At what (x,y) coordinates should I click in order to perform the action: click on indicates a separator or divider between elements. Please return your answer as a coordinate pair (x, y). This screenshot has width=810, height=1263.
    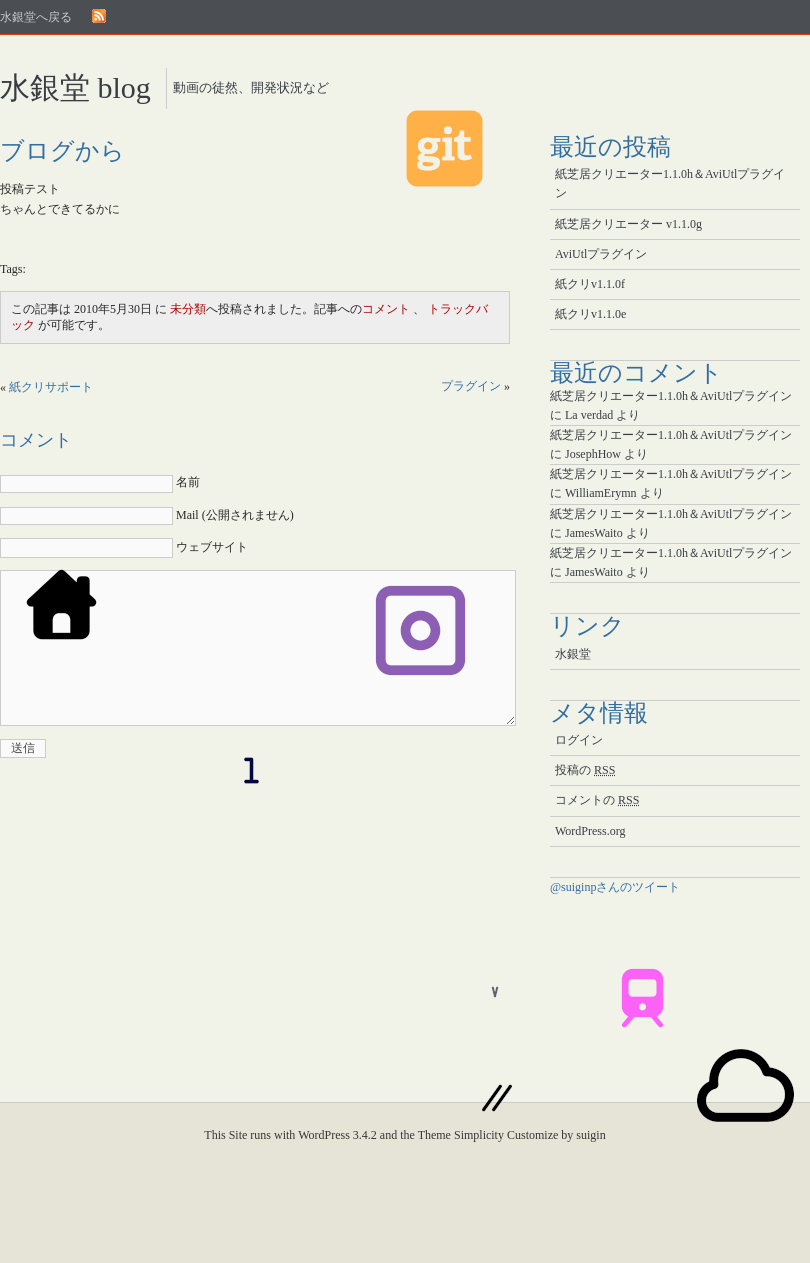
    Looking at the image, I should click on (497, 1098).